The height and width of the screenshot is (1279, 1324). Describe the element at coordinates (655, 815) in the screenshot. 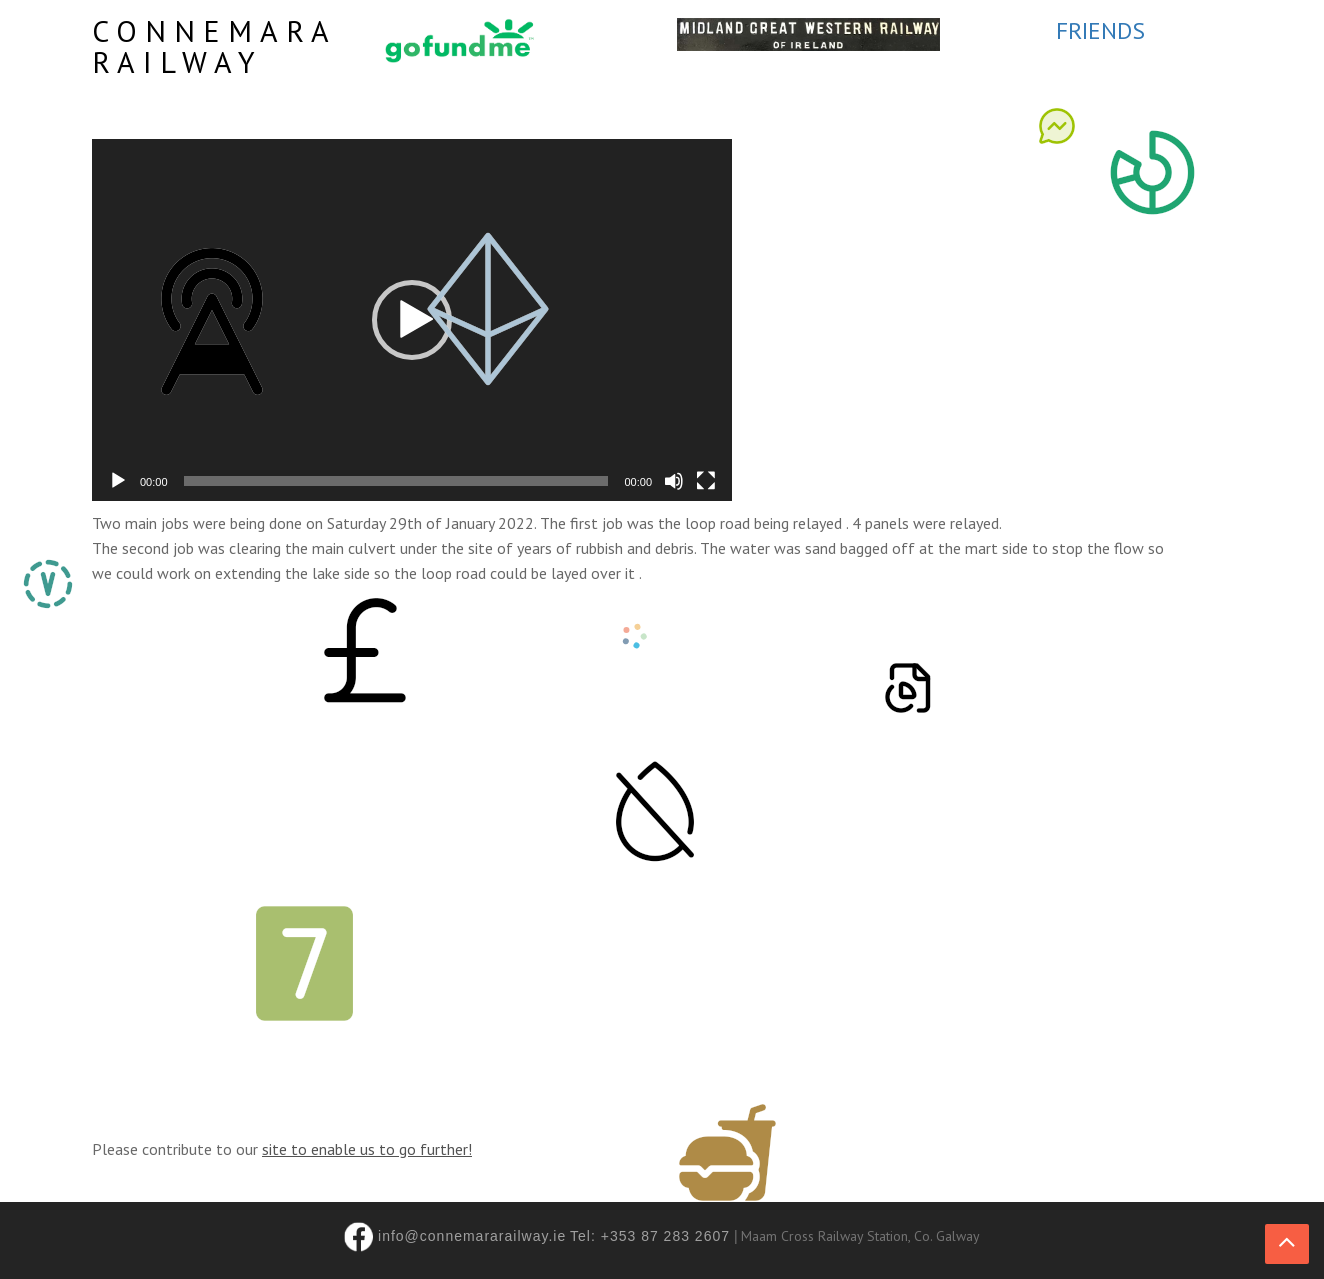

I see `disable water or liquid detection` at that location.